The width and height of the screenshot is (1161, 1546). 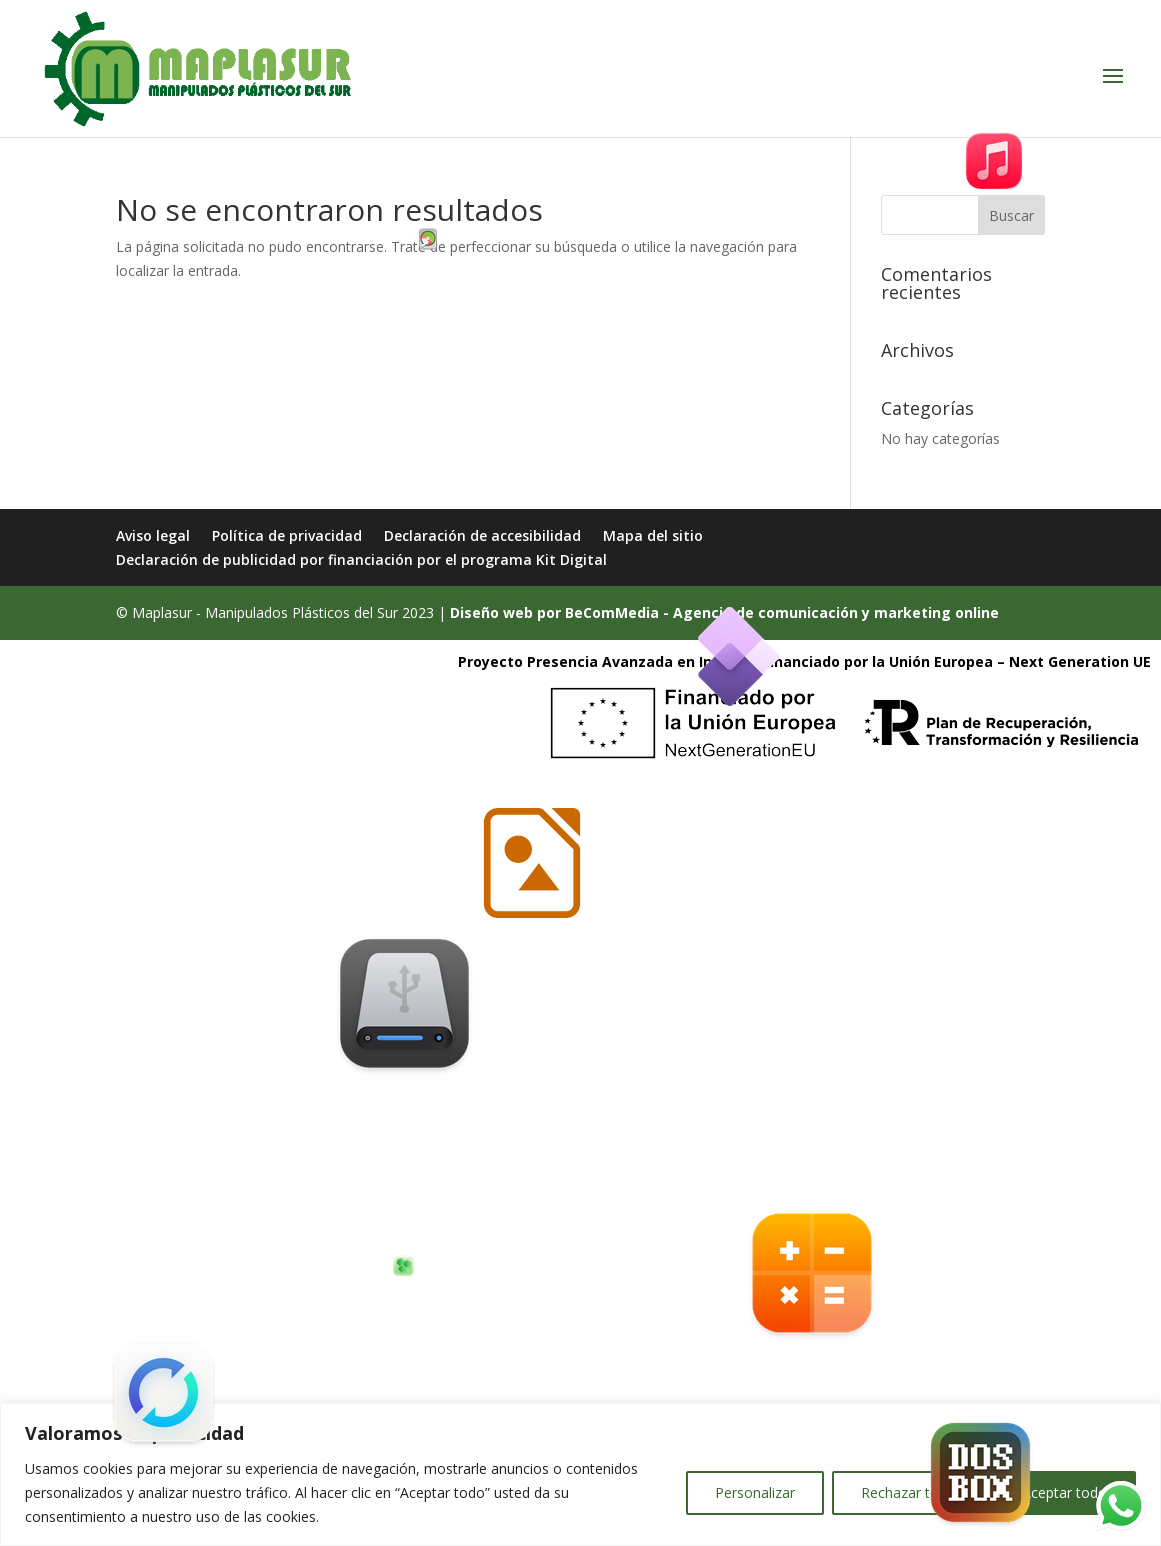 I want to click on open GParted disk partition editor, so click(x=428, y=239).